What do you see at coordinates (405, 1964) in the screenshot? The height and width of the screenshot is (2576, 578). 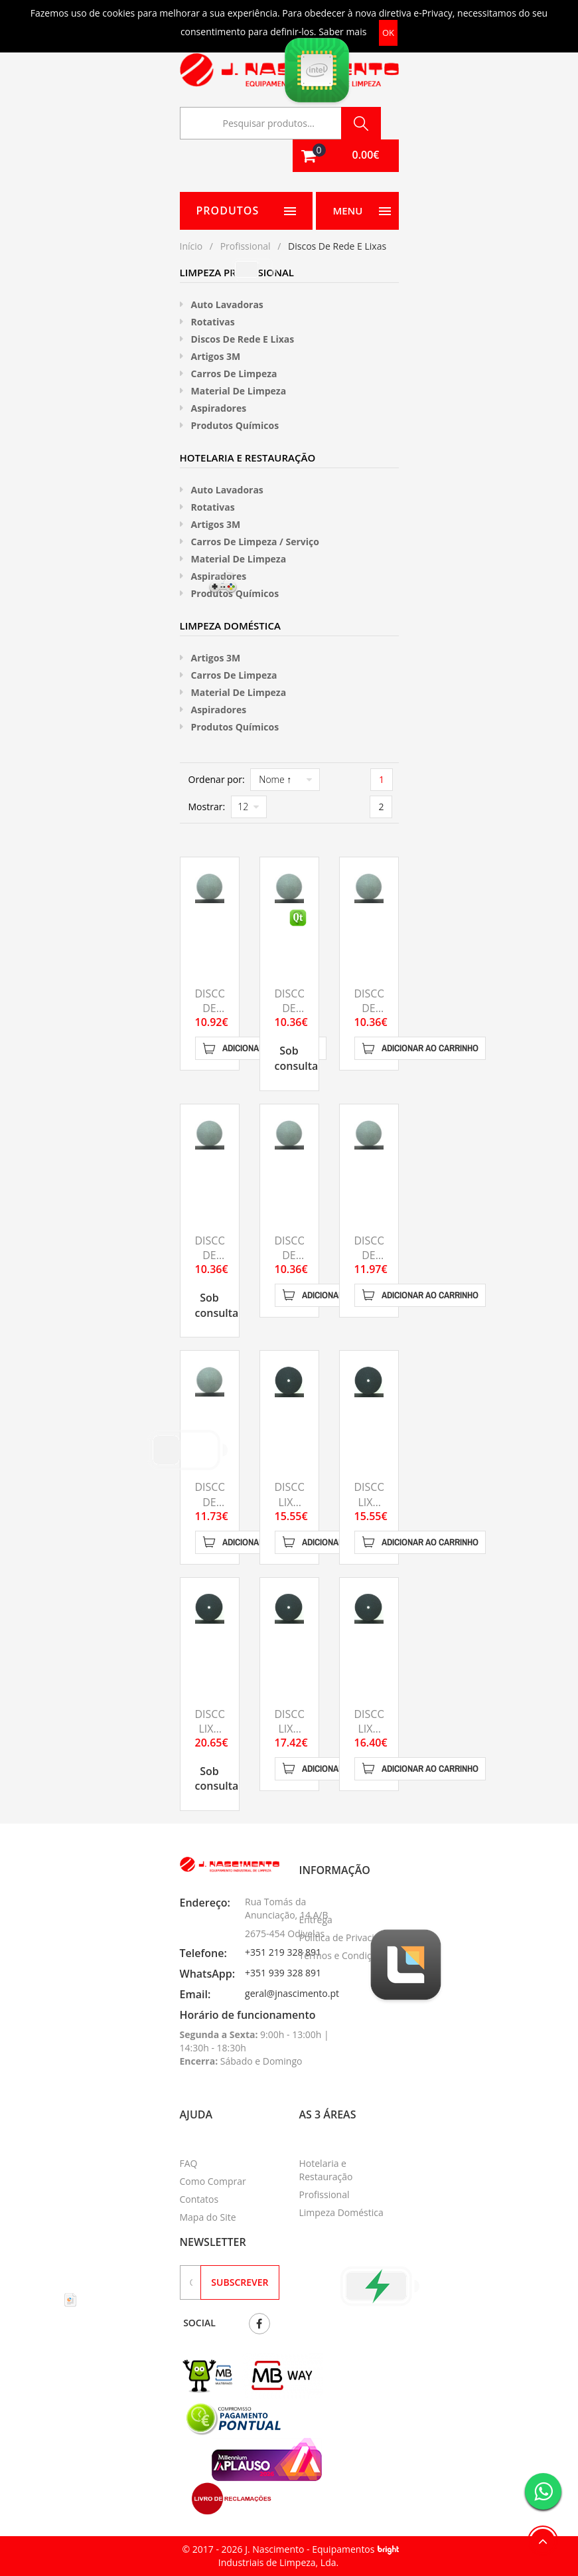 I see `open lite-xl text editor` at bounding box center [405, 1964].